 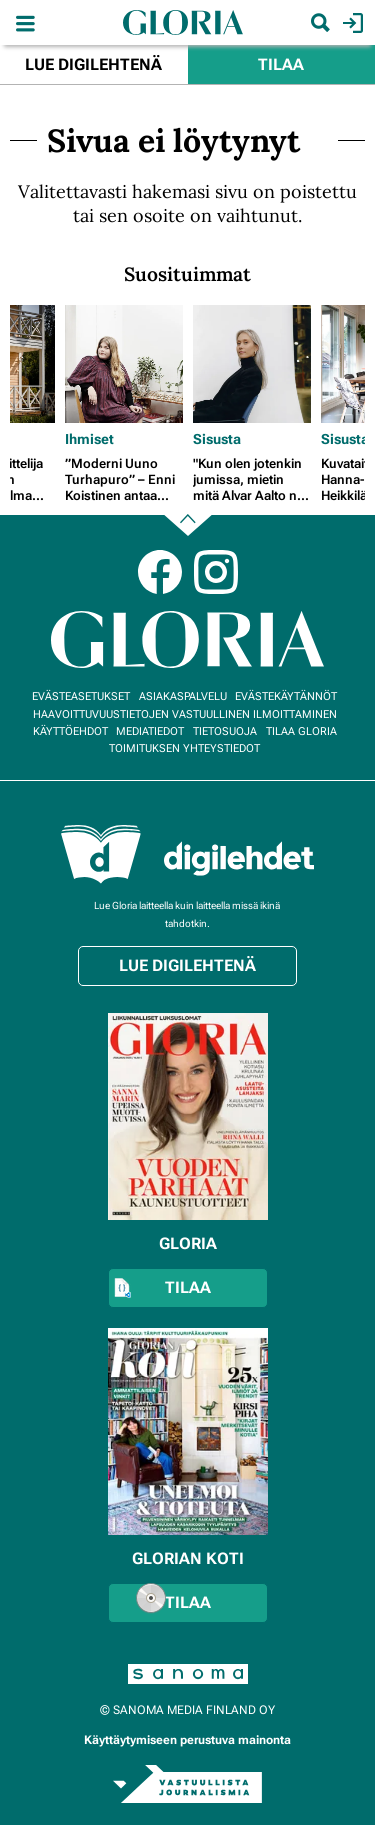 I want to click on indicates a DVD-RAM disc or optical media device, so click(x=151, y=1598).